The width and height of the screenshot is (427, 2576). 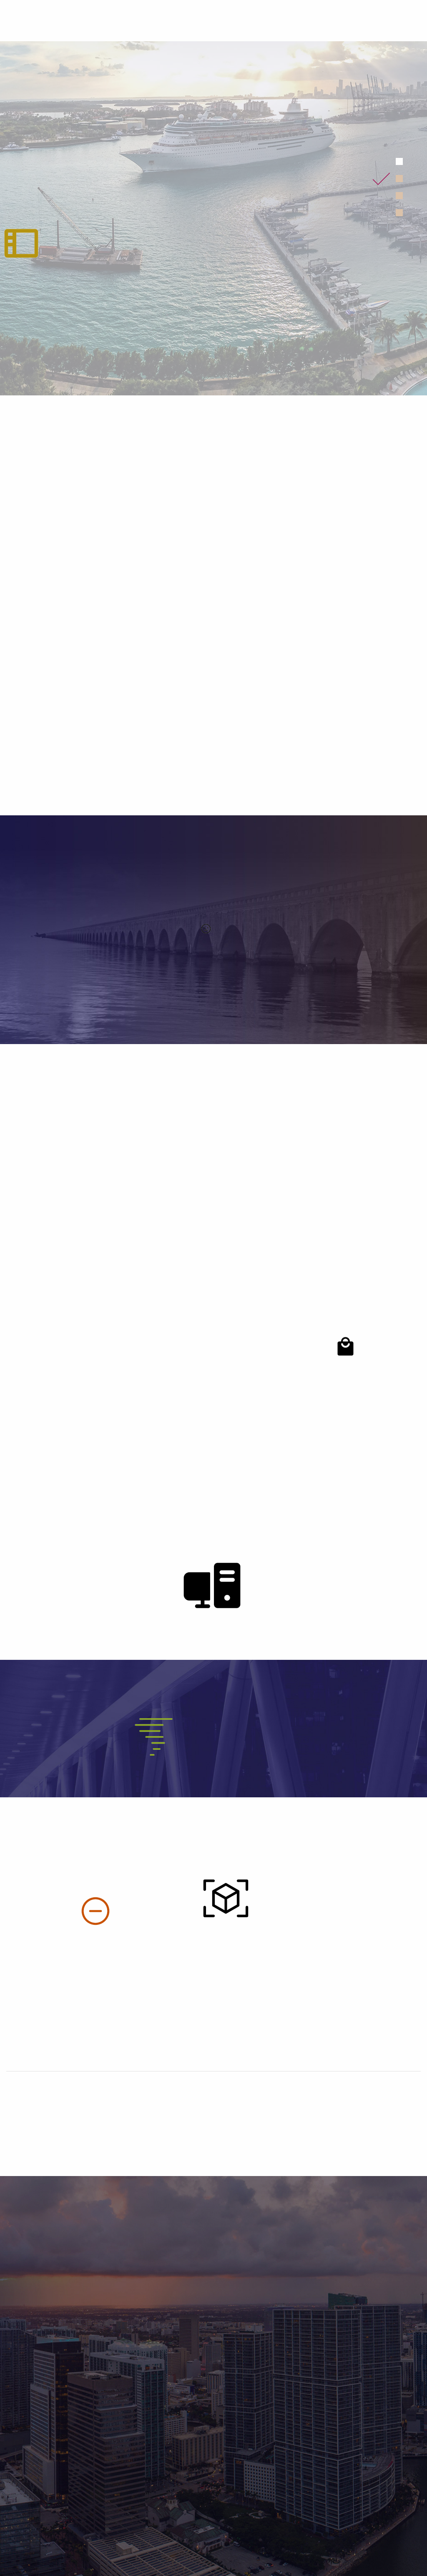 What do you see at coordinates (226, 1898) in the screenshot?
I see `scan or capture a 3D object` at bounding box center [226, 1898].